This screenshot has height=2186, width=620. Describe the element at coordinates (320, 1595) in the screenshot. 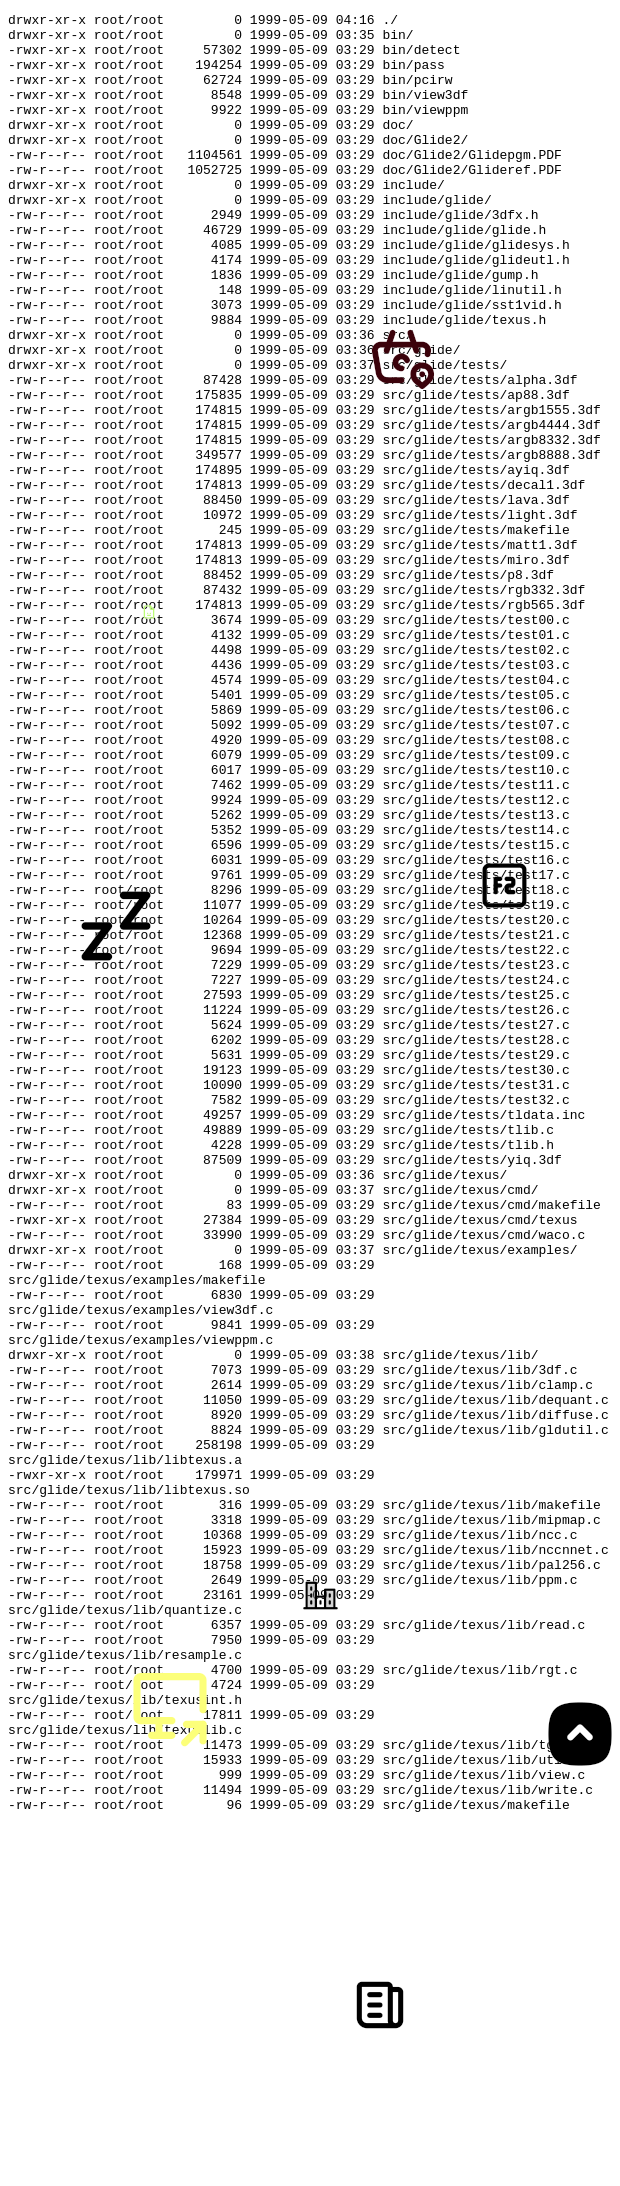

I see `view city or urban location` at that location.